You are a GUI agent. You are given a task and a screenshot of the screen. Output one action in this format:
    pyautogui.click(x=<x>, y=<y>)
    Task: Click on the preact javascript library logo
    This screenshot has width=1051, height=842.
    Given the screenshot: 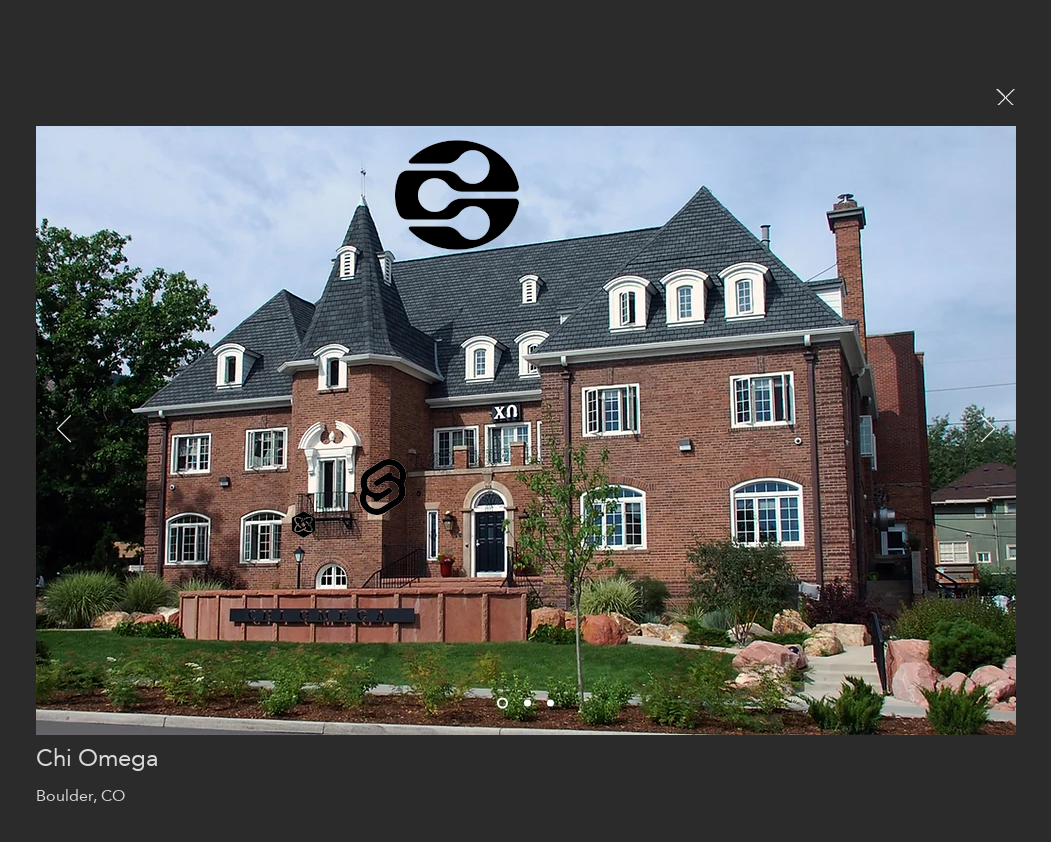 What is the action you would take?
    pyautogui.click(x=303, y=524)
    